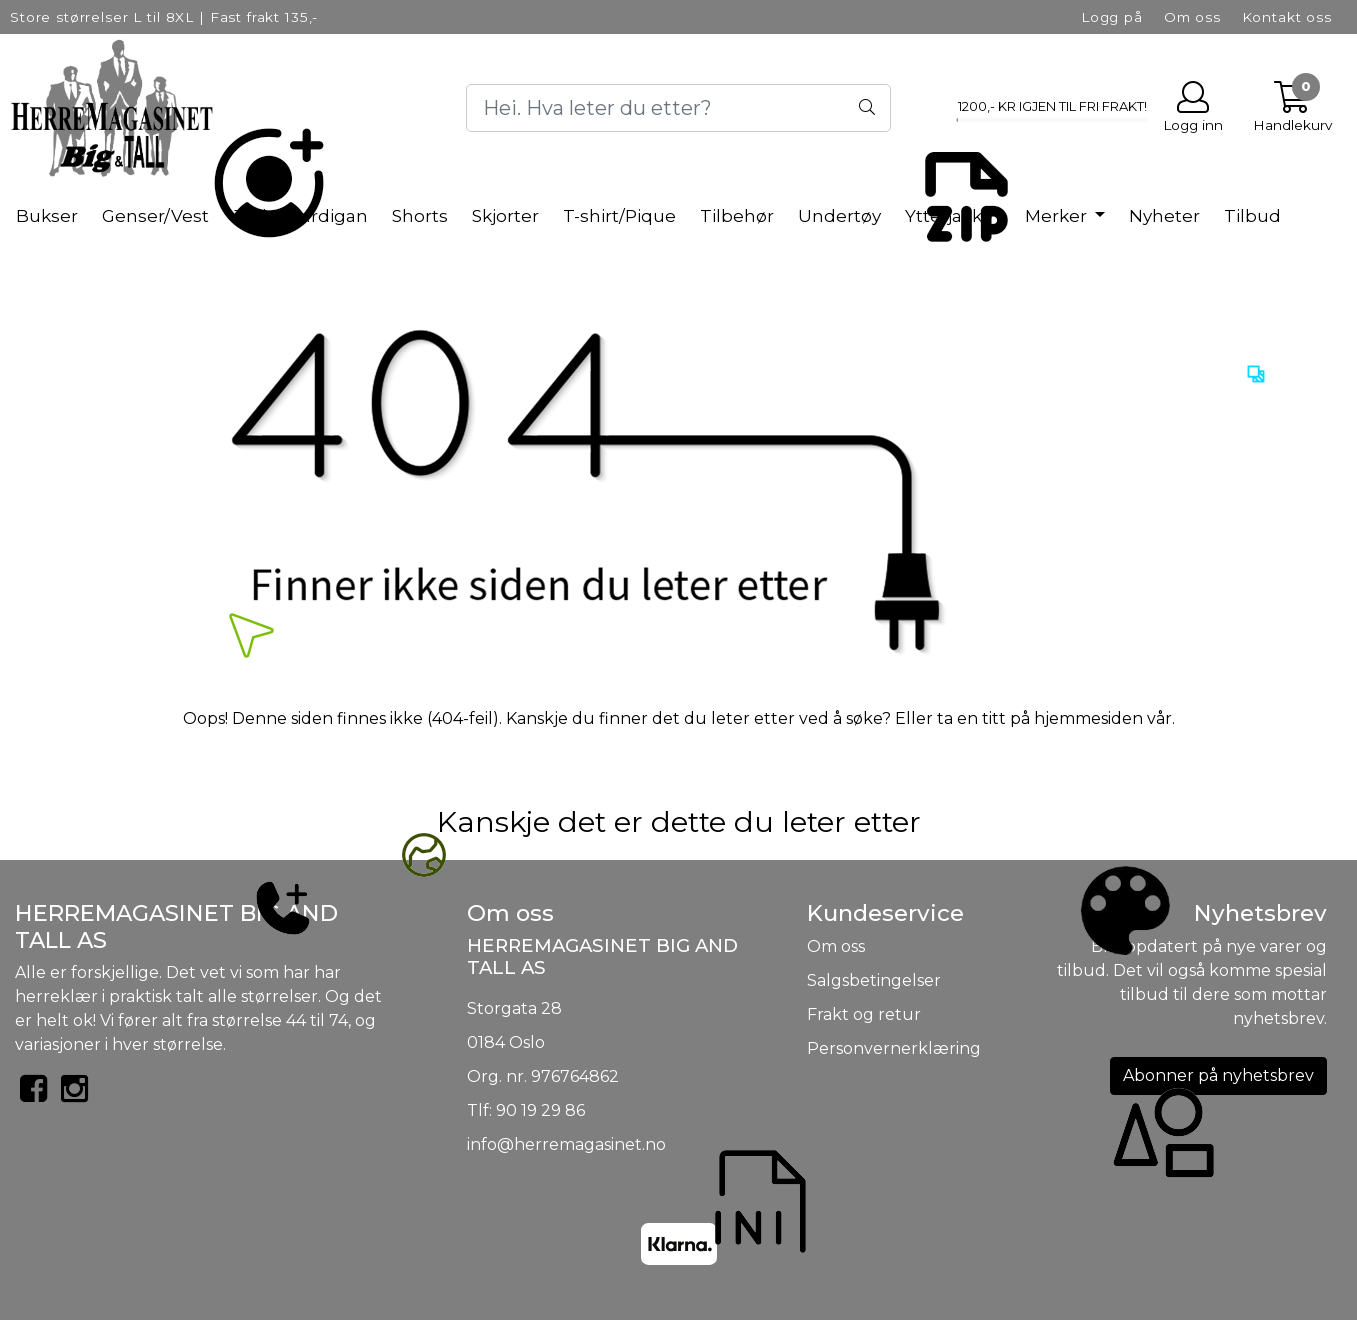 Image resolution: width=1357 pixels, height=1321 pixels. What do you see at coordinates (762, 1201) in the screenshot?
I see `view or open an INI configuration file` at bounding box center [762, 1201].